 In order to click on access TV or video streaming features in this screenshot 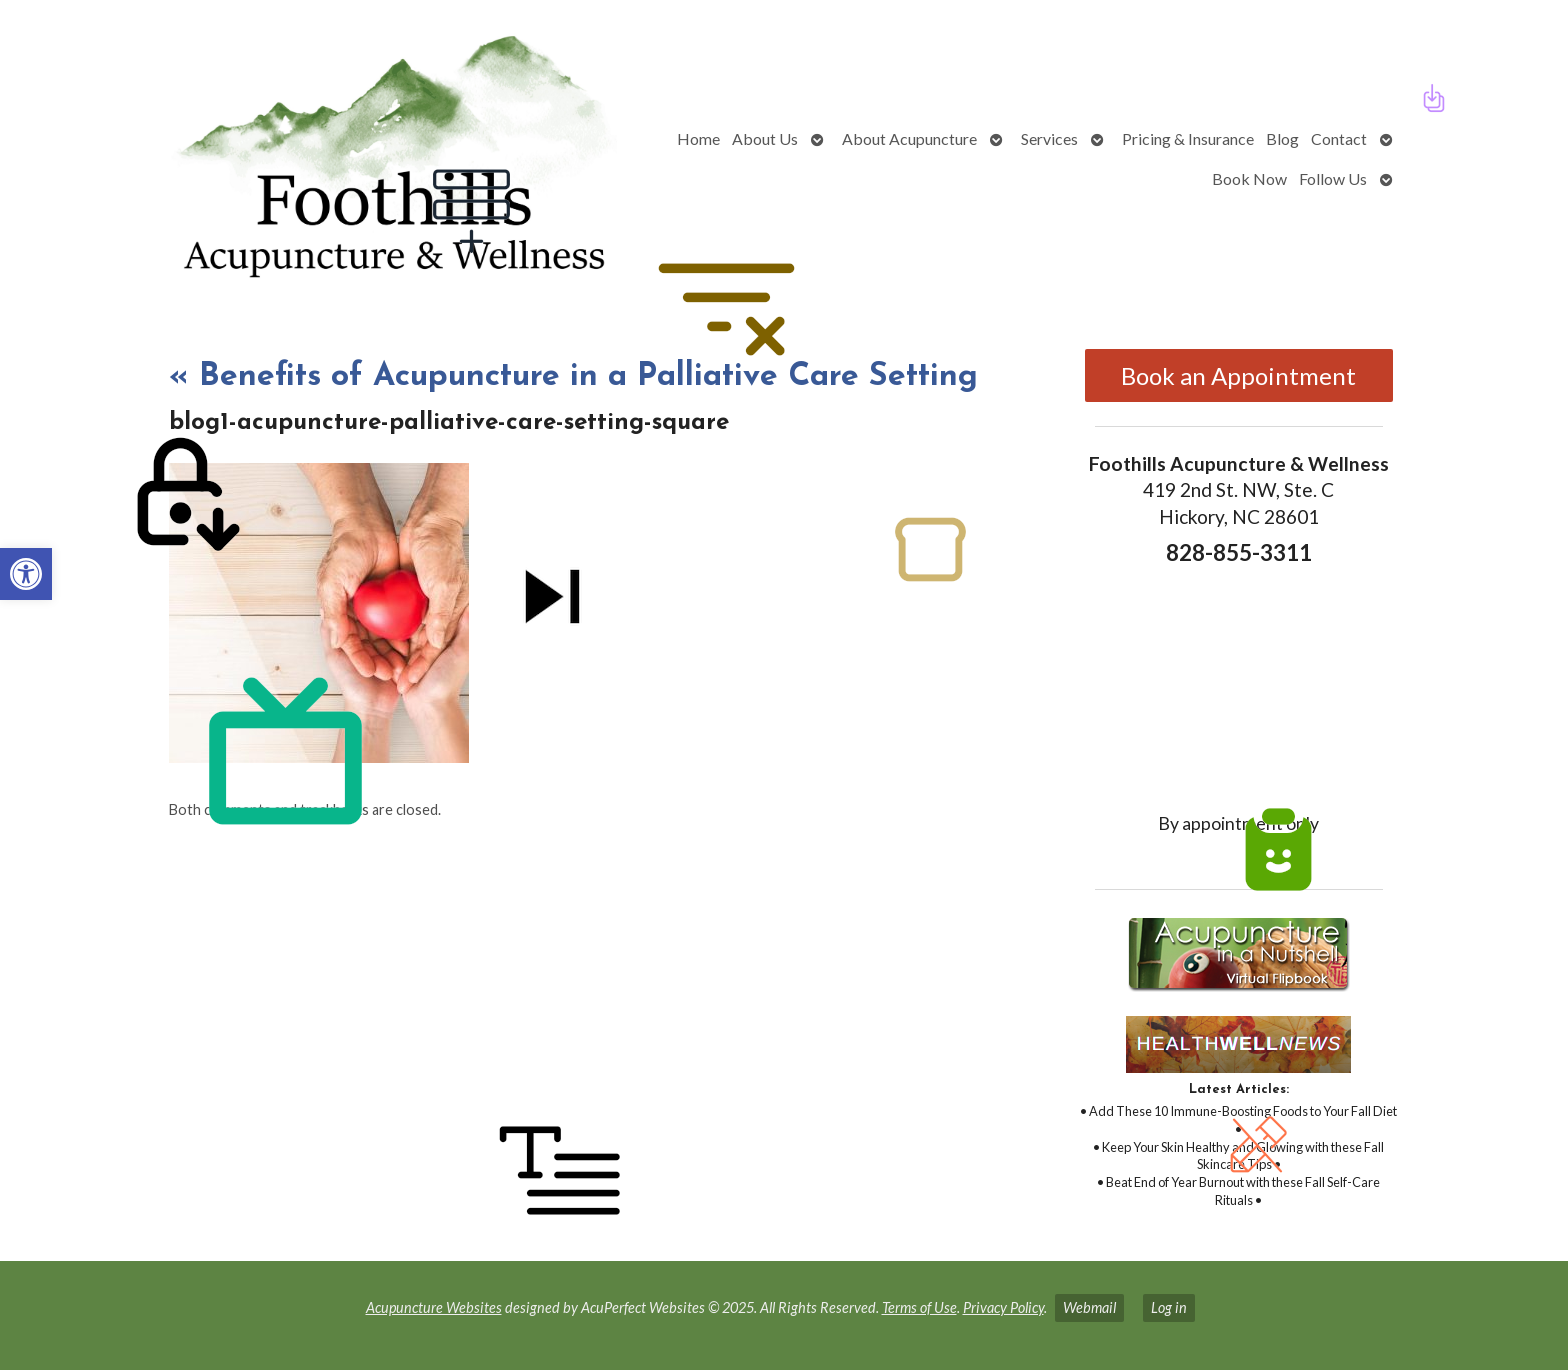, I will do `click(285, 759)`.